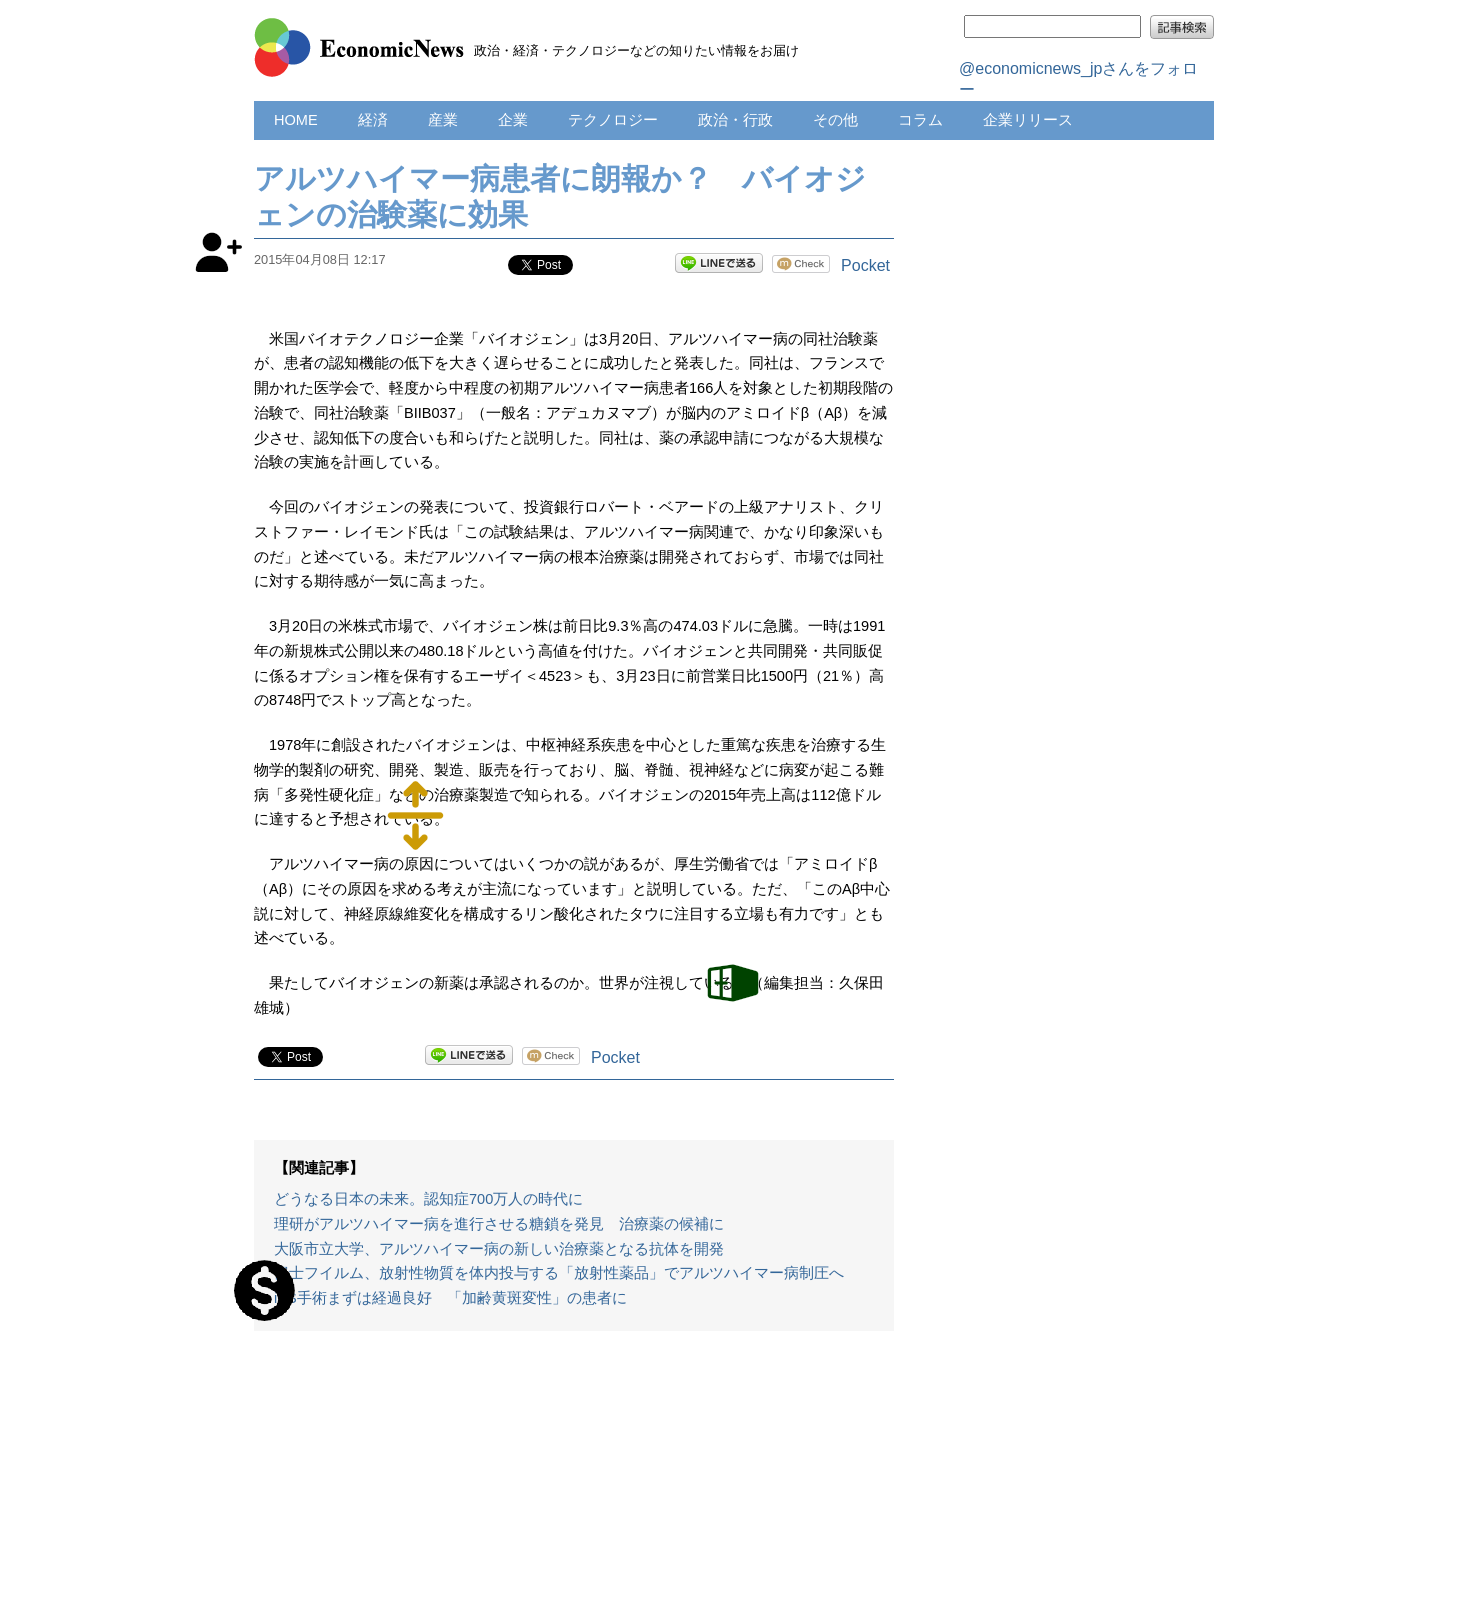  What do you see at coordinates (415, 815) in the screenshot?
I see `expand content vertically` at bounding box center [415, 815].